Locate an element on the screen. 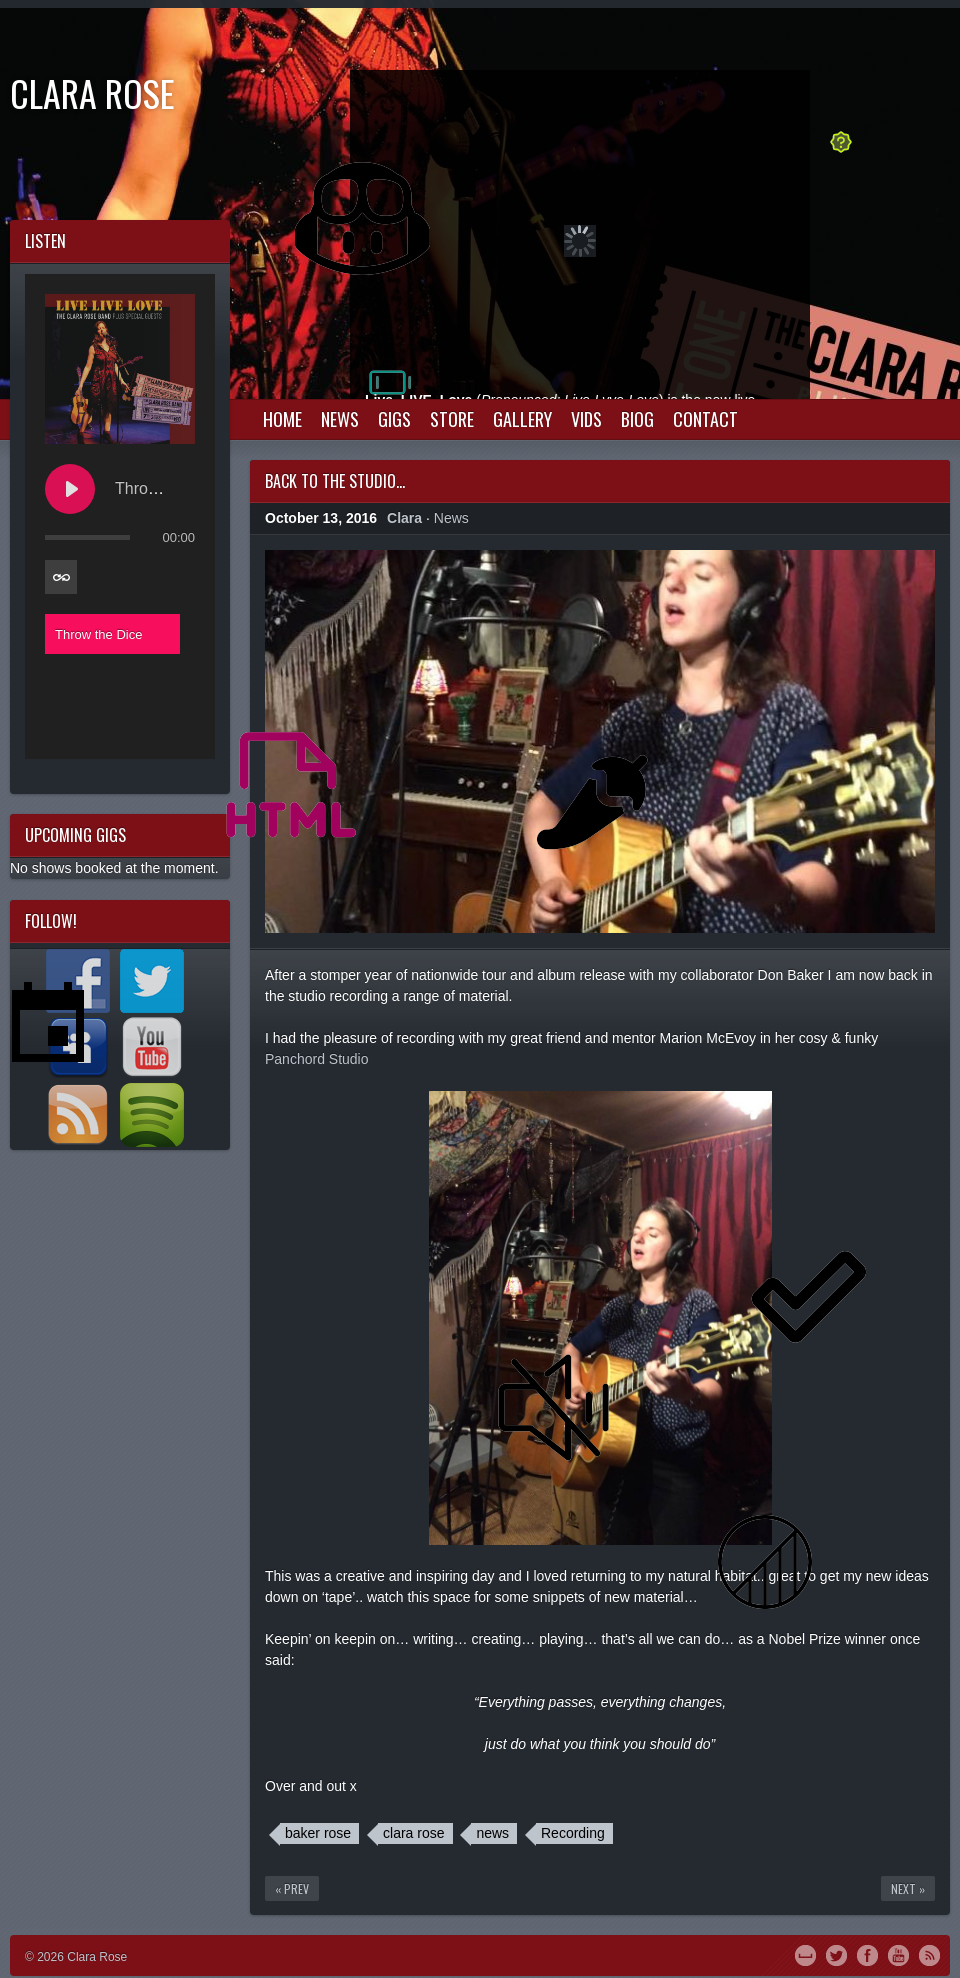  open an HTML file is located at coordinates (288, 789).